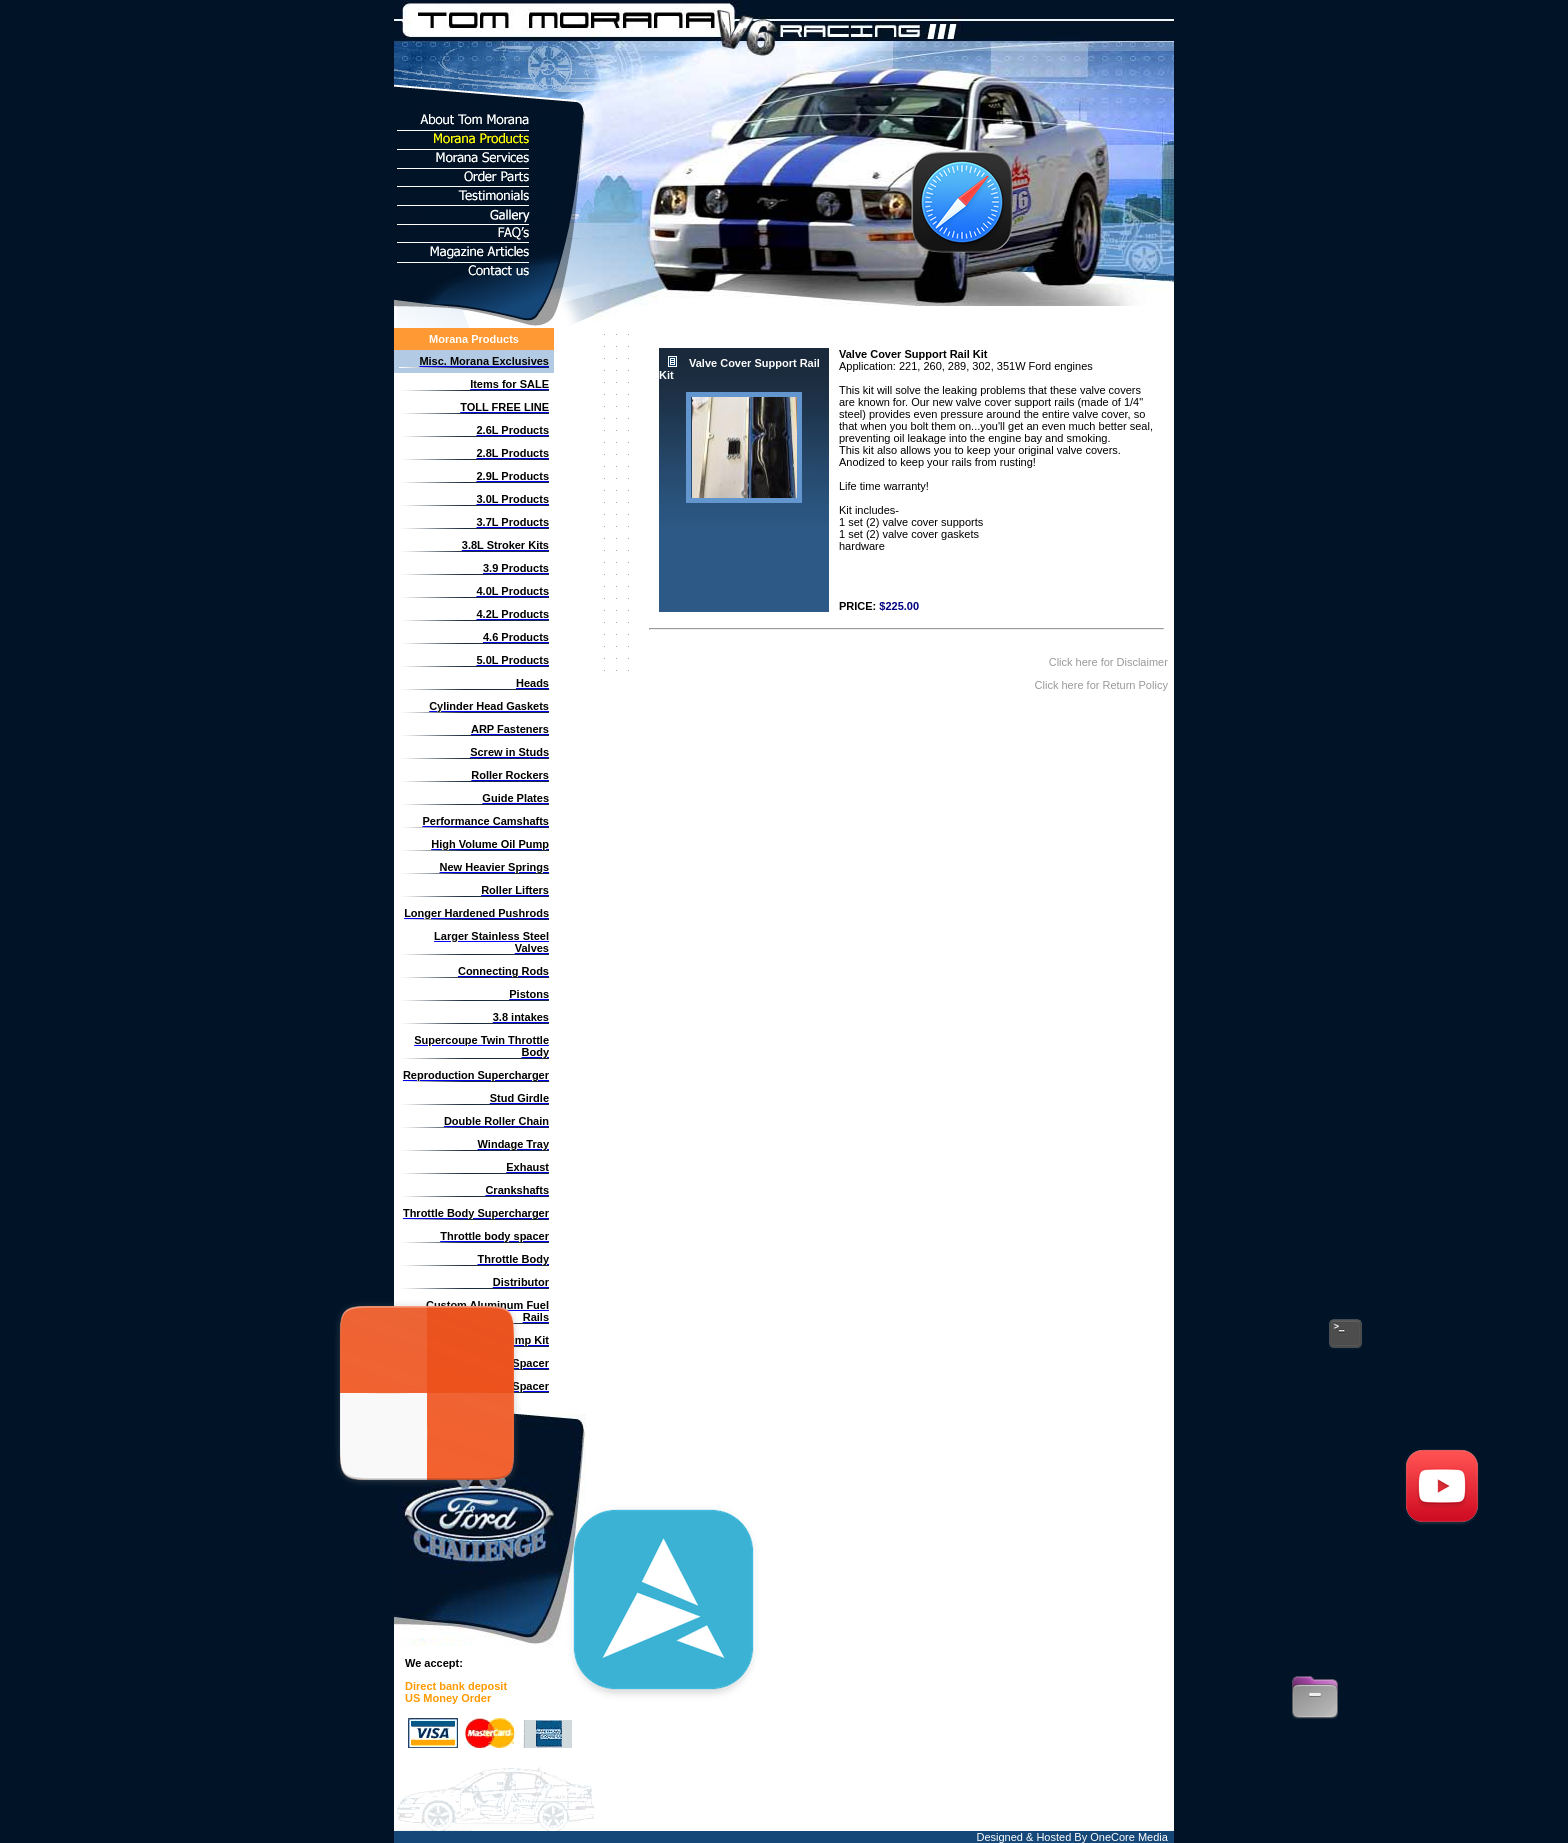 Image resolution: width=1568 pixels, height=1843 pixels. What do you see at coordinates (663, 1599) in the screenshot?
I see `launch the artix linux application` at bounding box center [663, 1599].